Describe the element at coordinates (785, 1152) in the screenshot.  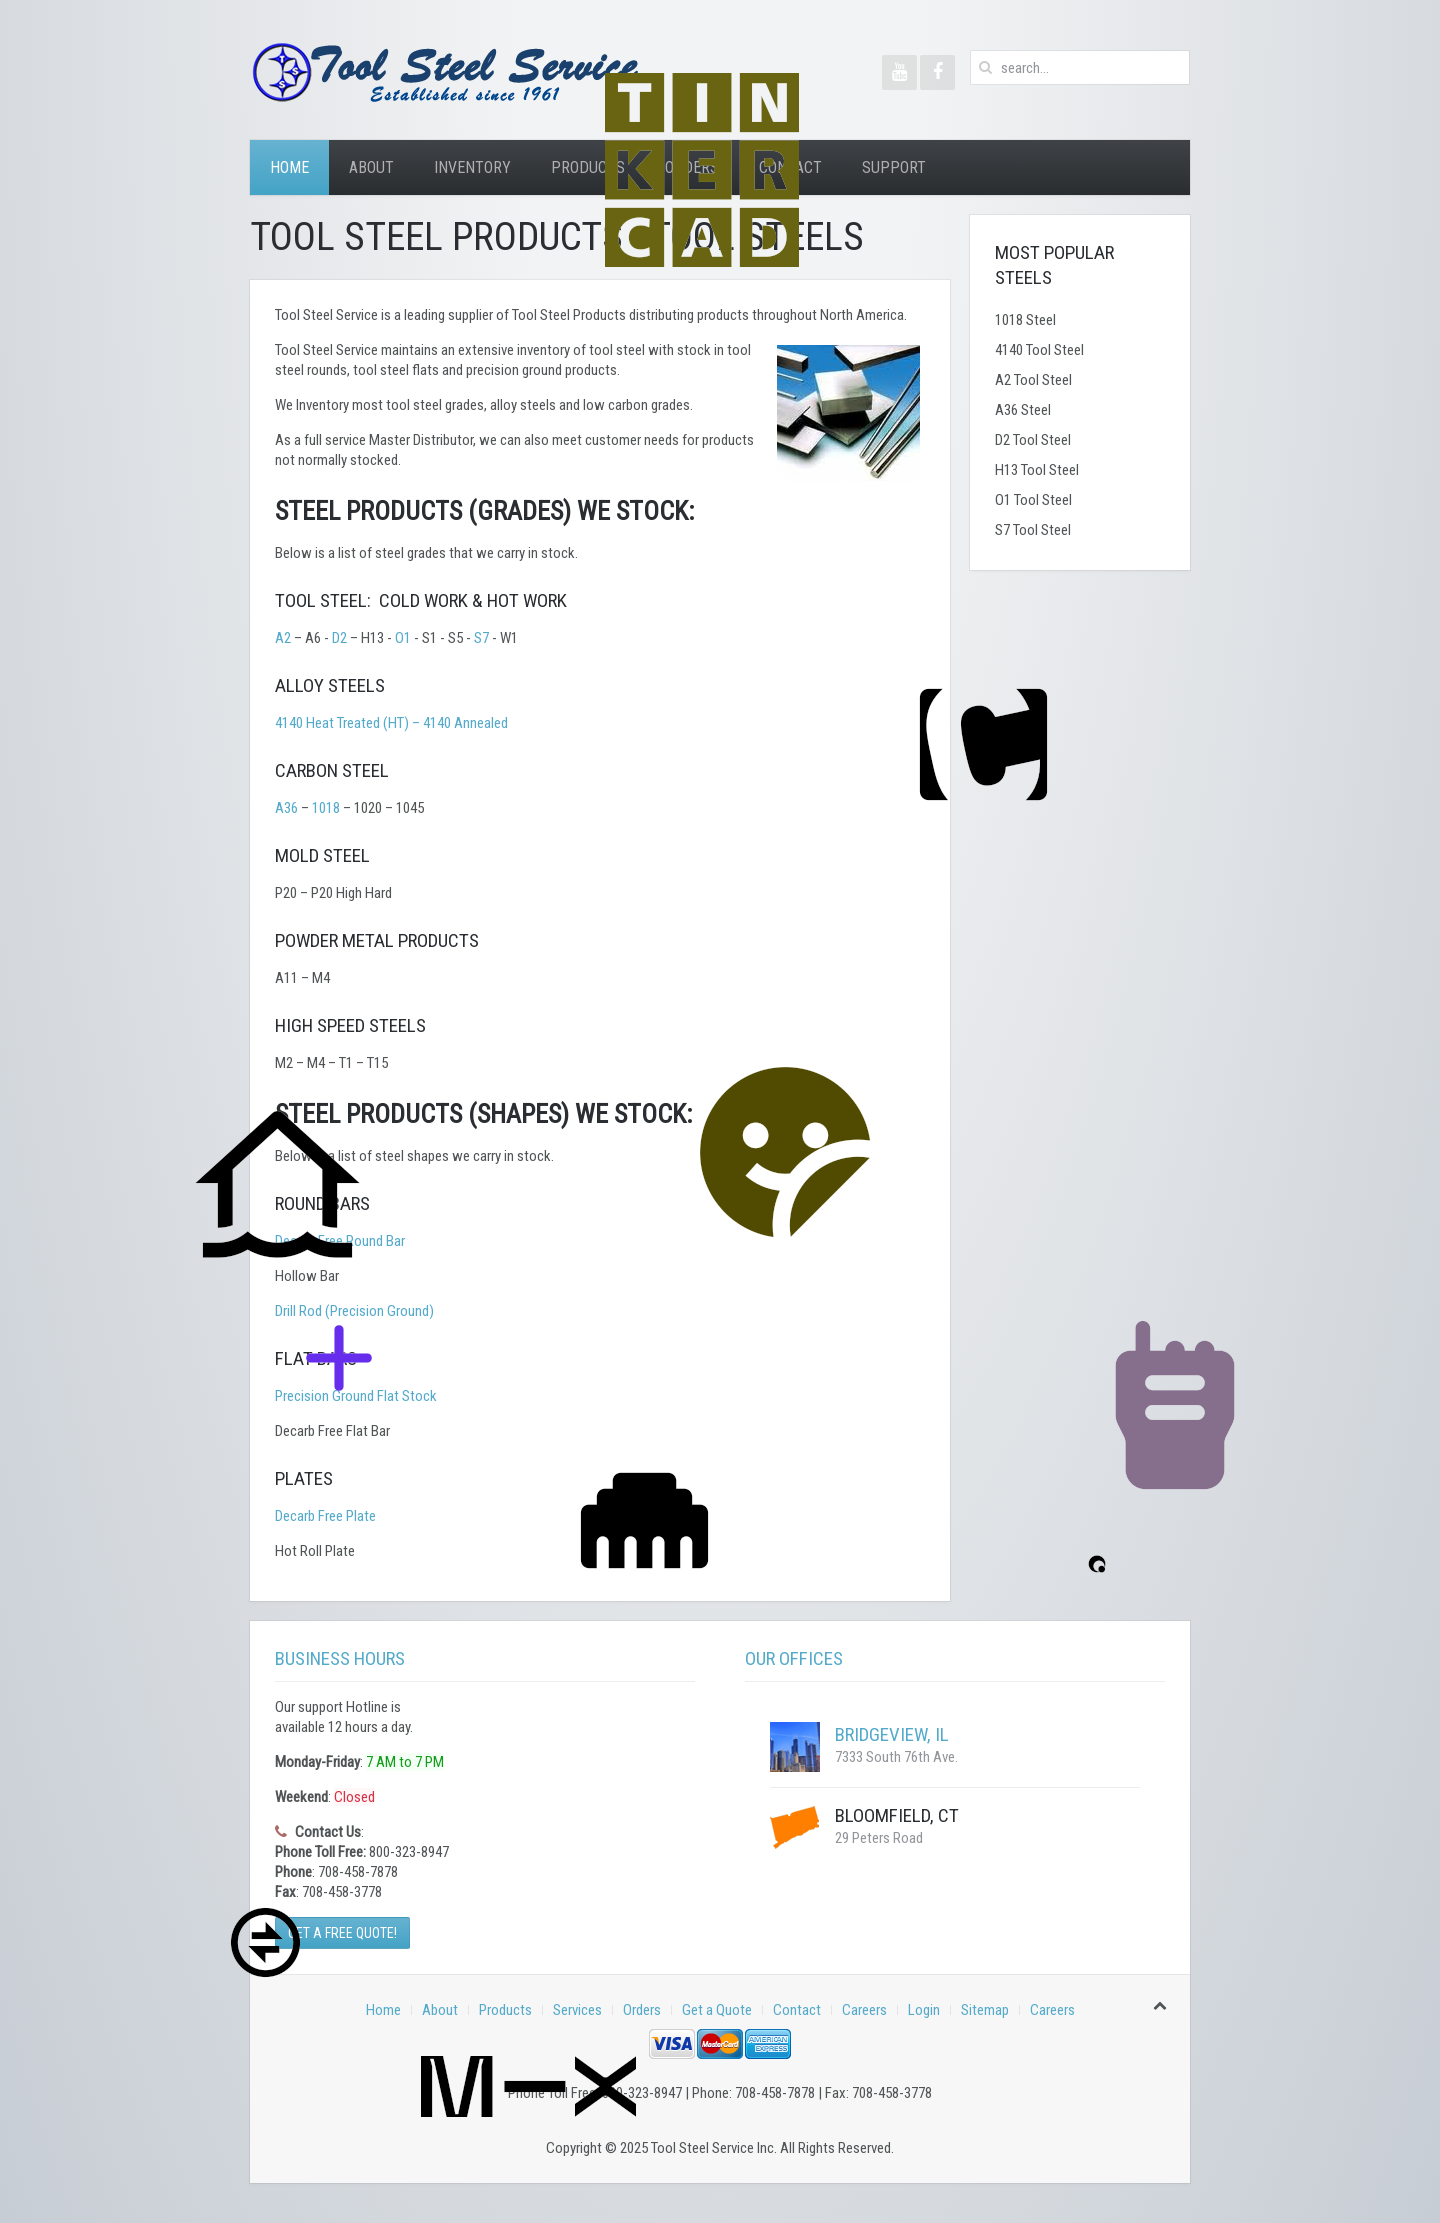
I see `add a sticker to your message` at that location.